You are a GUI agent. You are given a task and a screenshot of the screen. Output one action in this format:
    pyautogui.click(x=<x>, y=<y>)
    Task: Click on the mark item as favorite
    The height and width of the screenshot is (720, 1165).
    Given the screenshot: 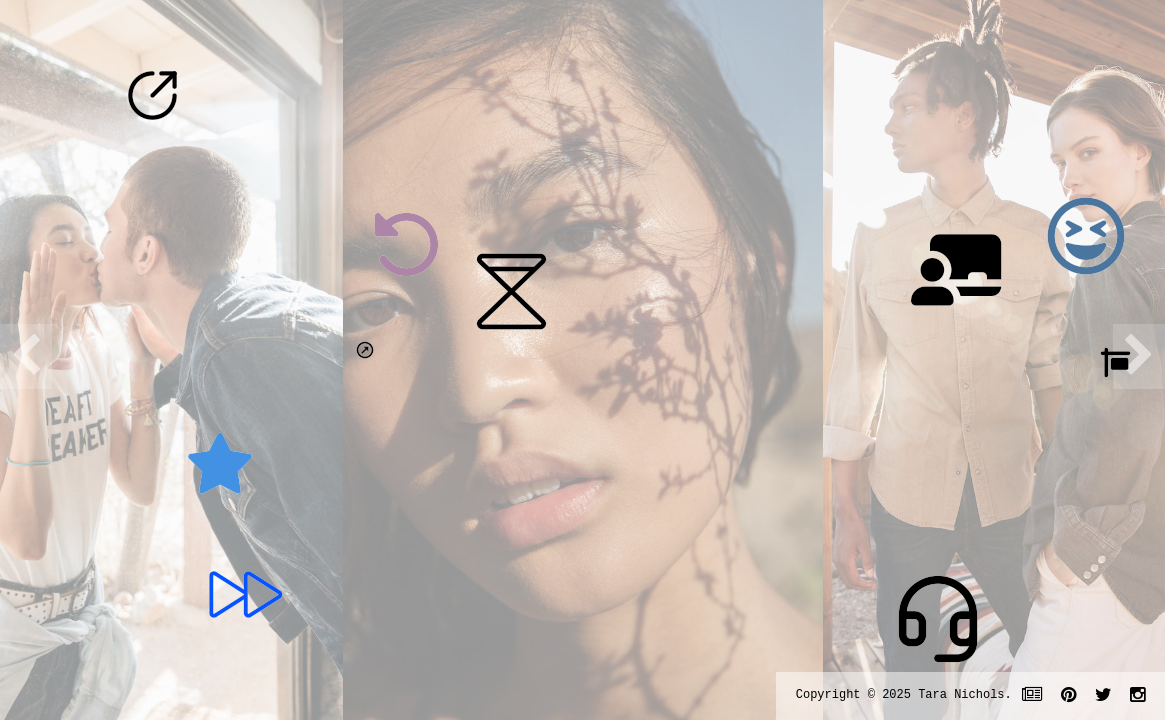 What is the action you would take?
    pyautogui.click(x=220, y=466)
    